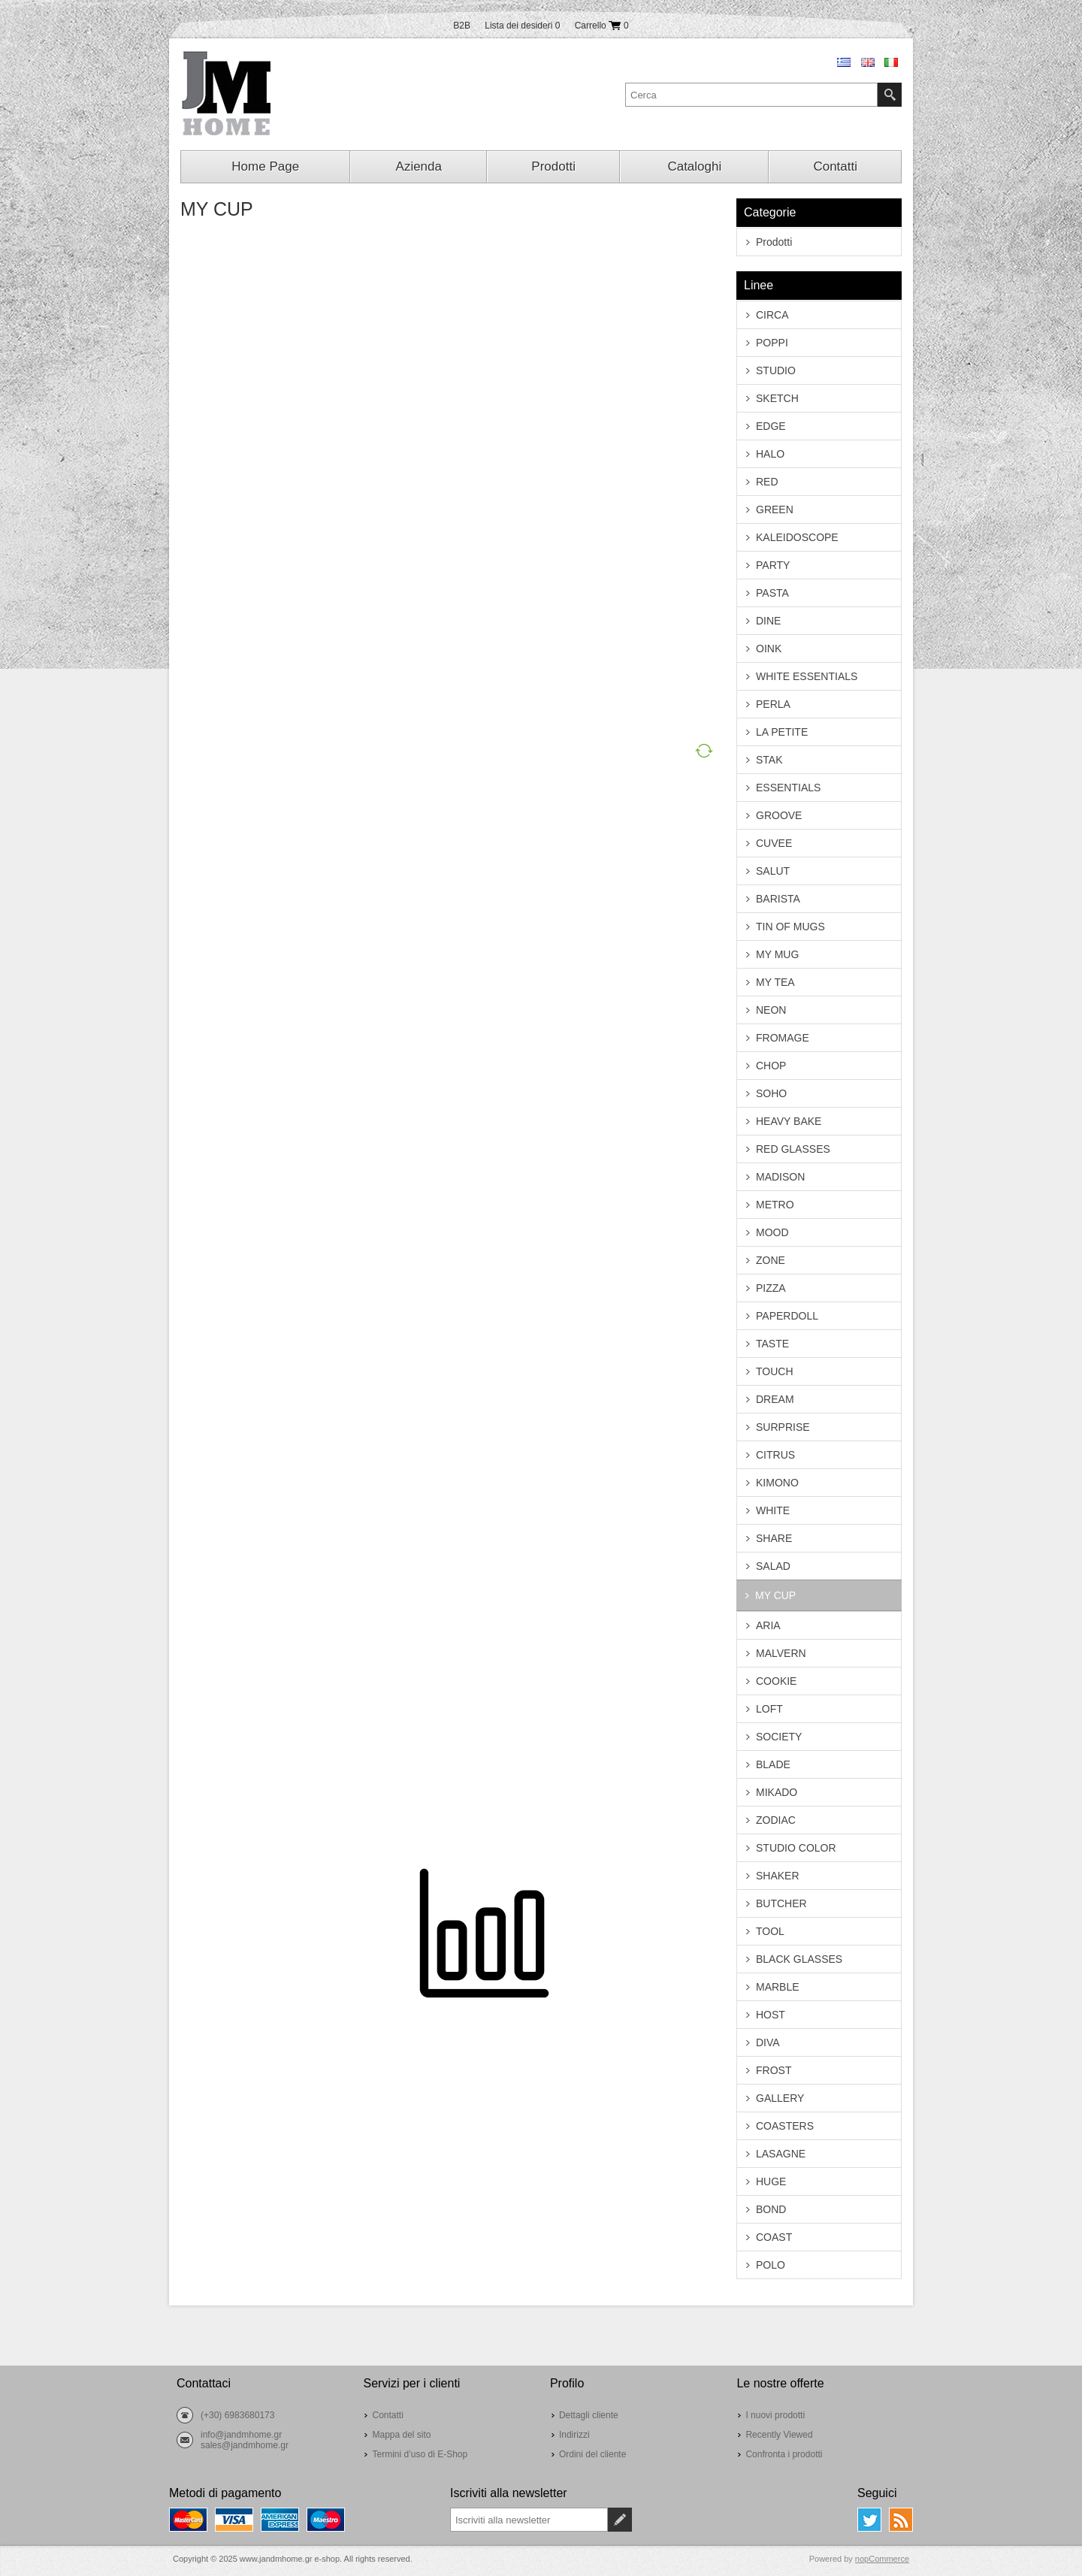 The height and width of the screenshot is (2576, 1082). Describe the element at coordinates (704, 751) in the screenshot. I see `sync data across devices` at that location.